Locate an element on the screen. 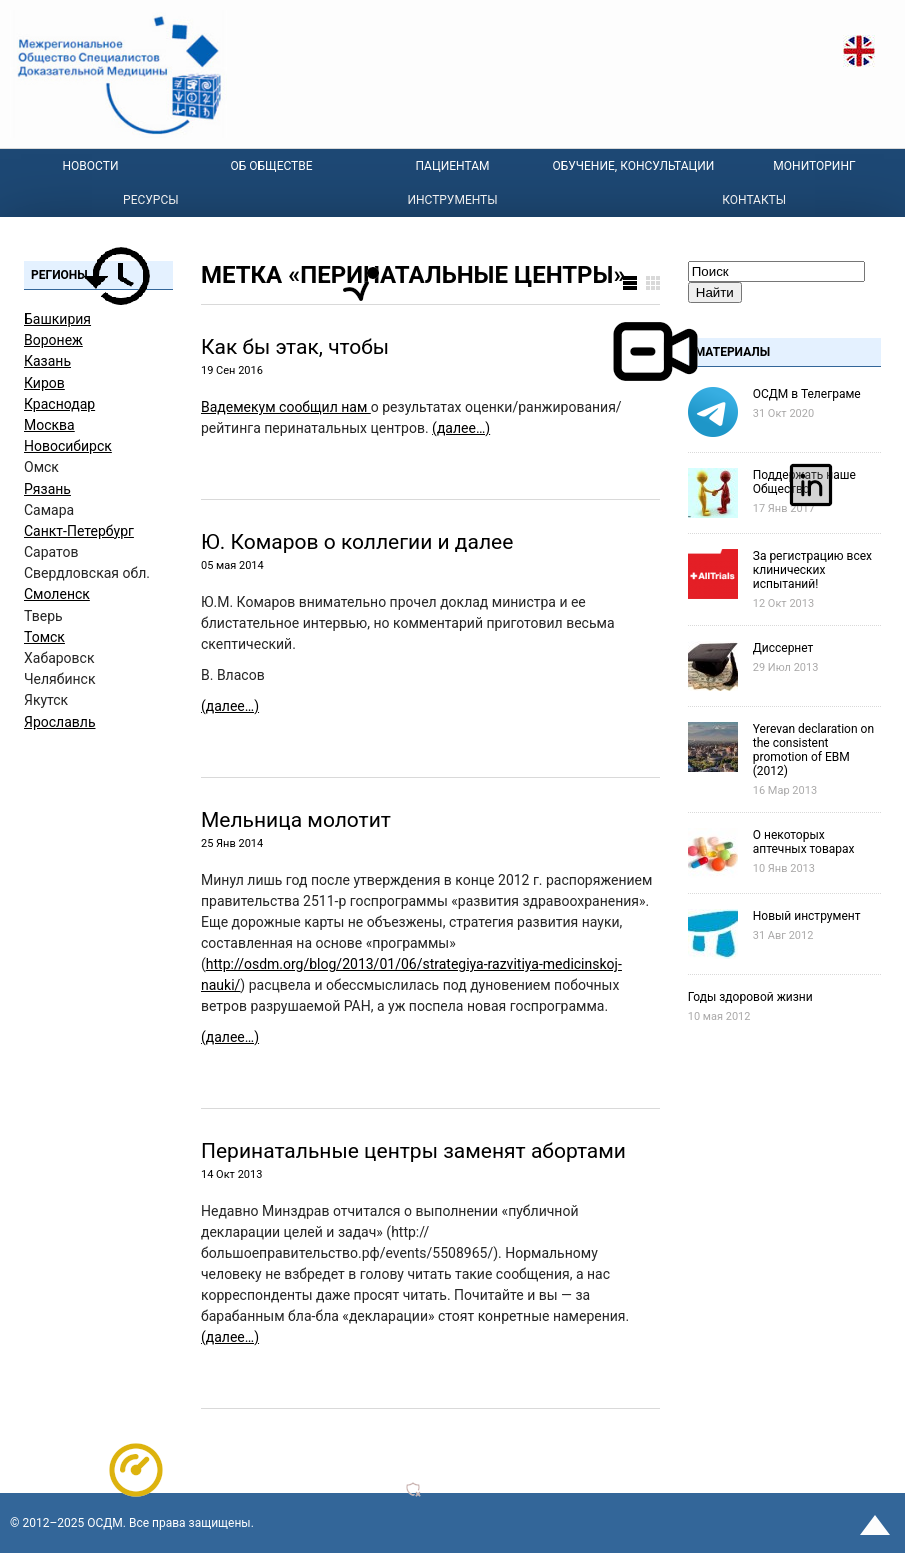  view performance metrics or speed is located at coordinates (136, 1470).